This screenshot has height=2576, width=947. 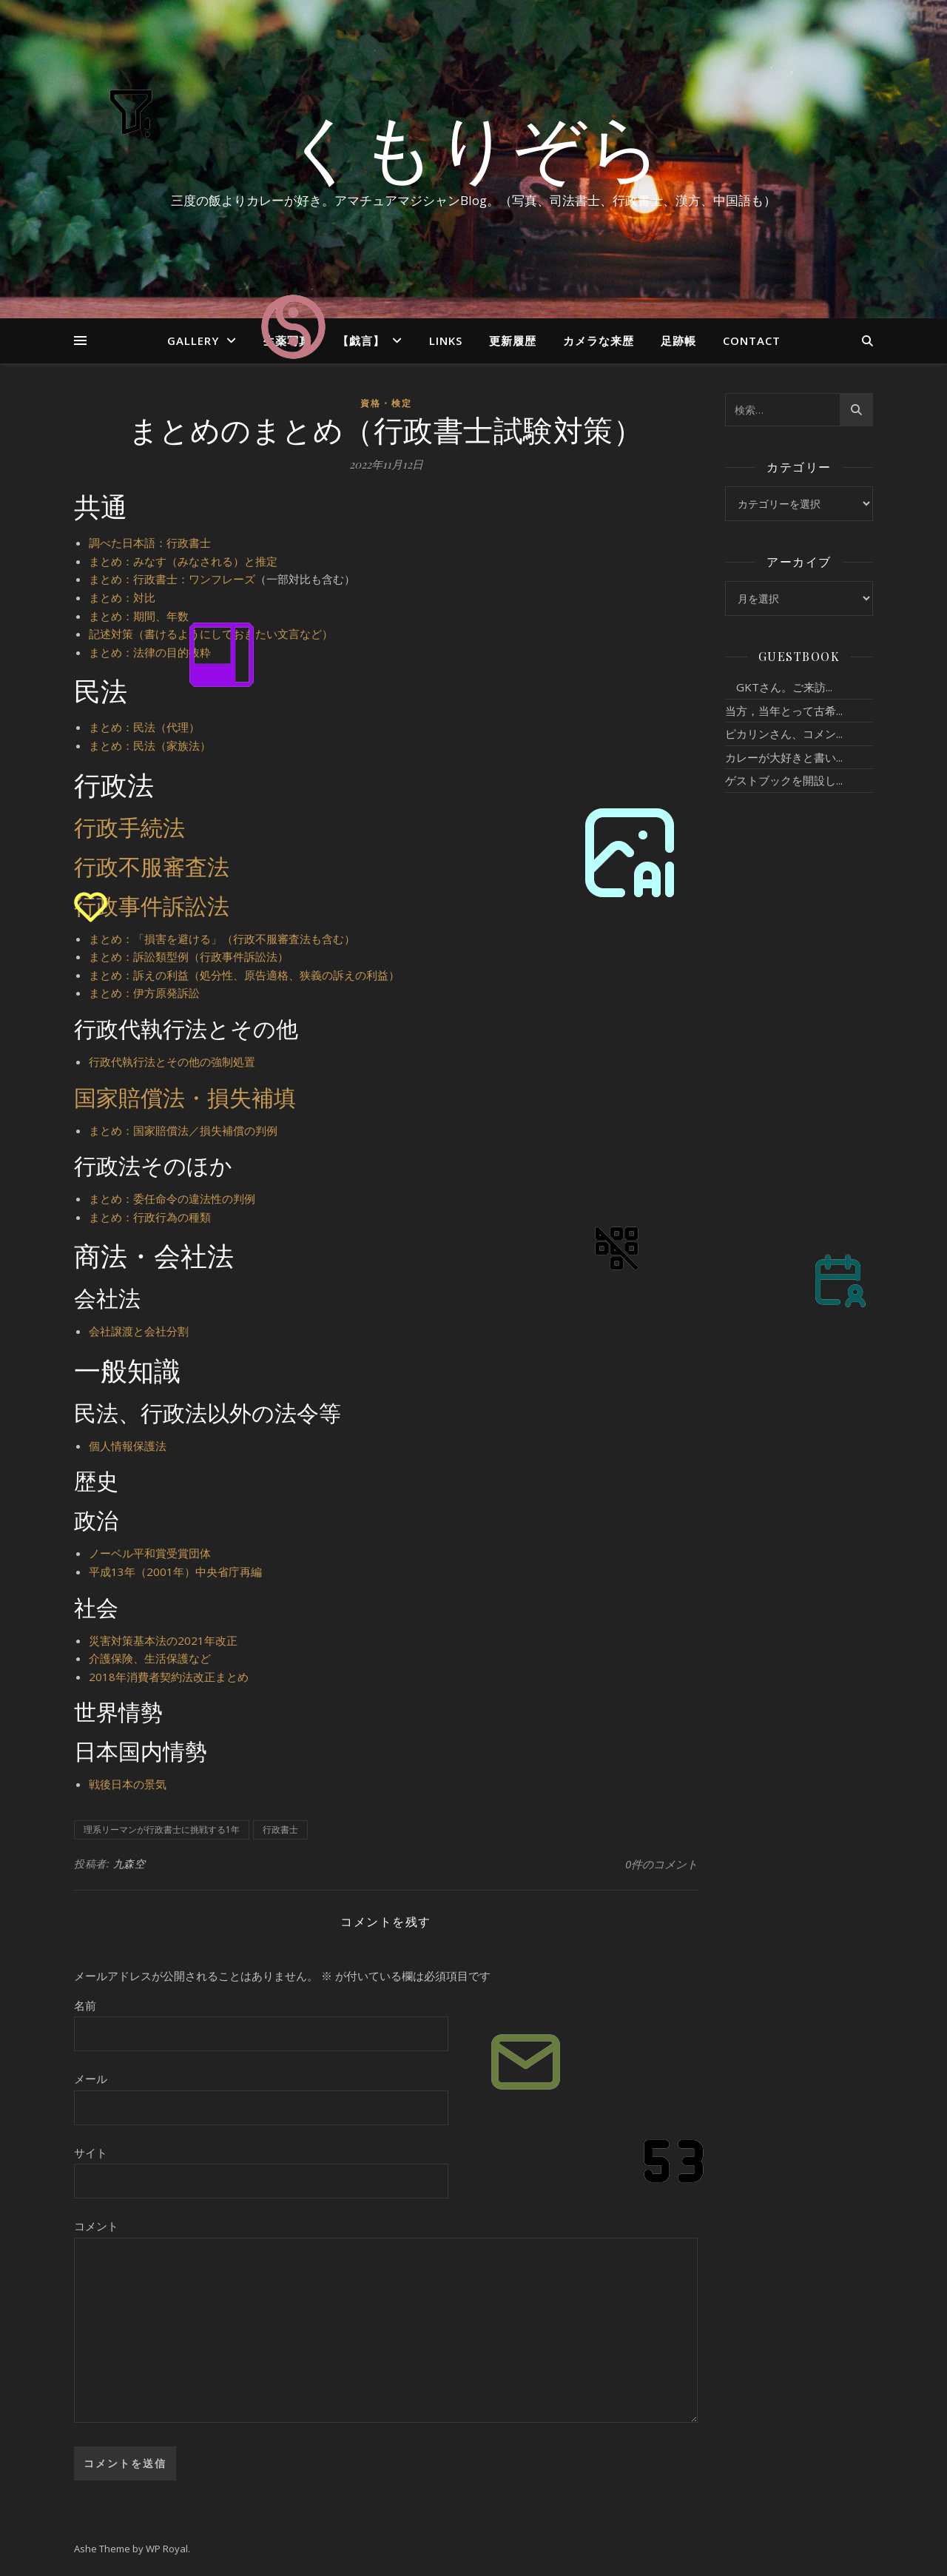 I want to click on dialpad is currently disabled, so click(x=616, y=1248).